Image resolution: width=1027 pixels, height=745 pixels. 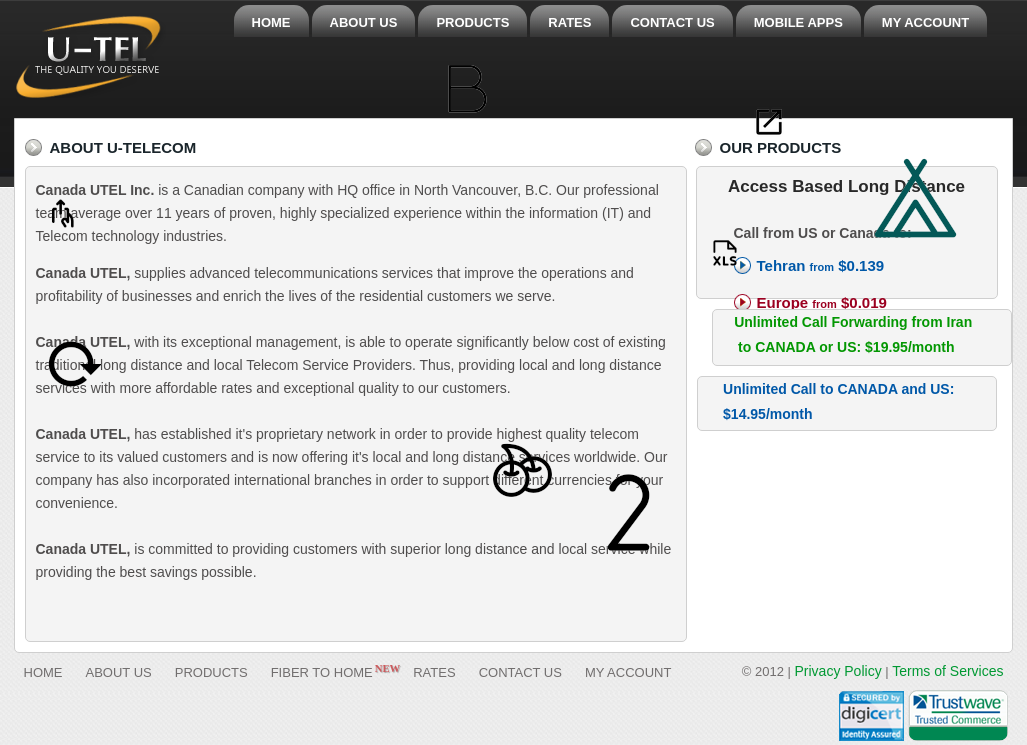 I want to click on view camping or outdoor accommodations, so click(x=915, y=202).